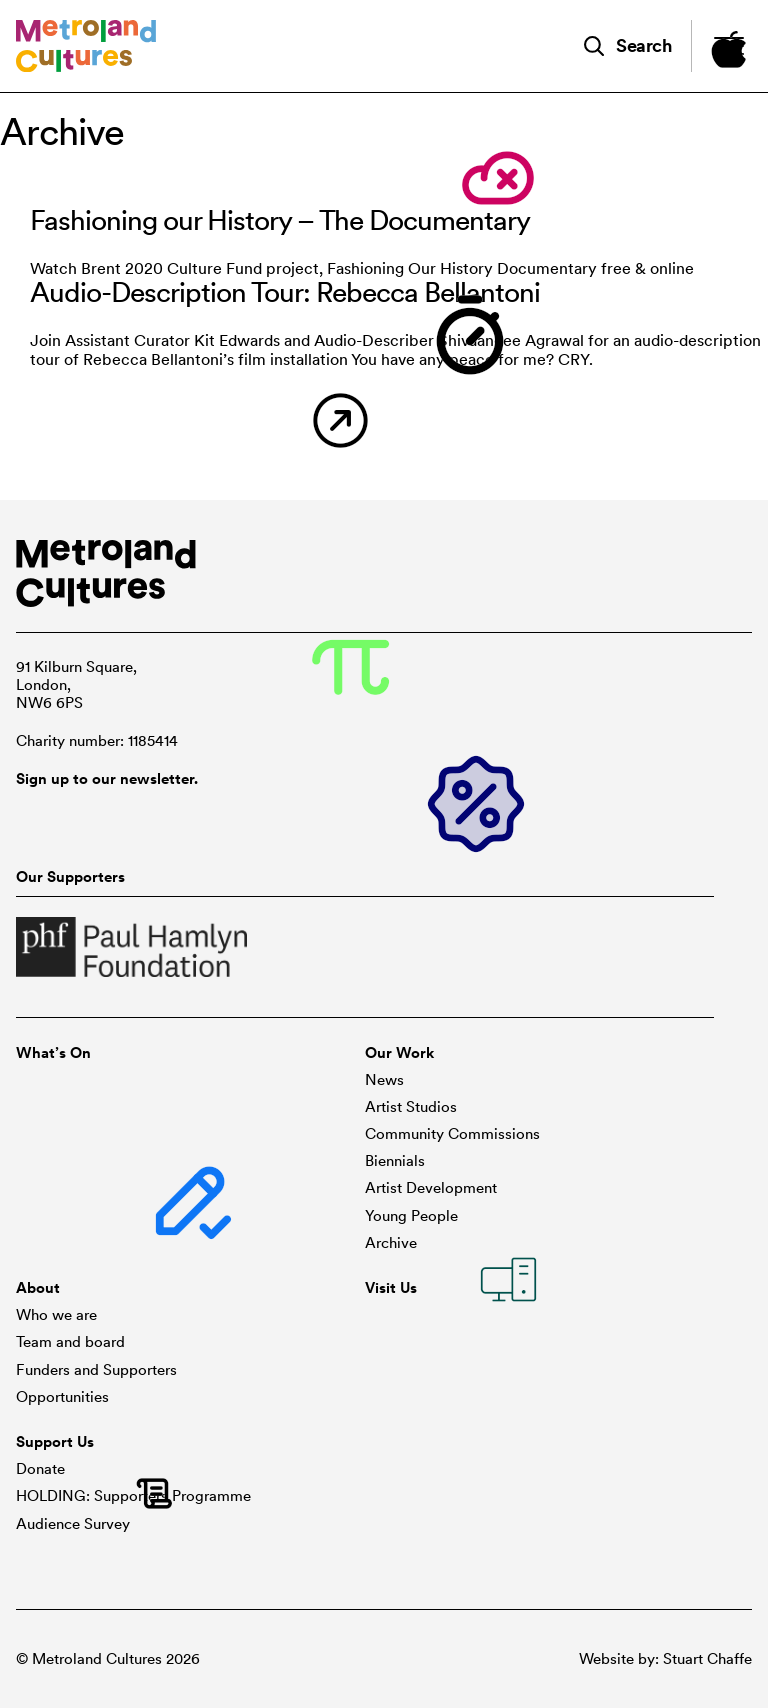 The height and width of the screenshot is (1708, 768). What do you see at coordinates (498, 178) in the screenshot?
I see `disconnect from cloud storage` at bounding box center [498, 178].